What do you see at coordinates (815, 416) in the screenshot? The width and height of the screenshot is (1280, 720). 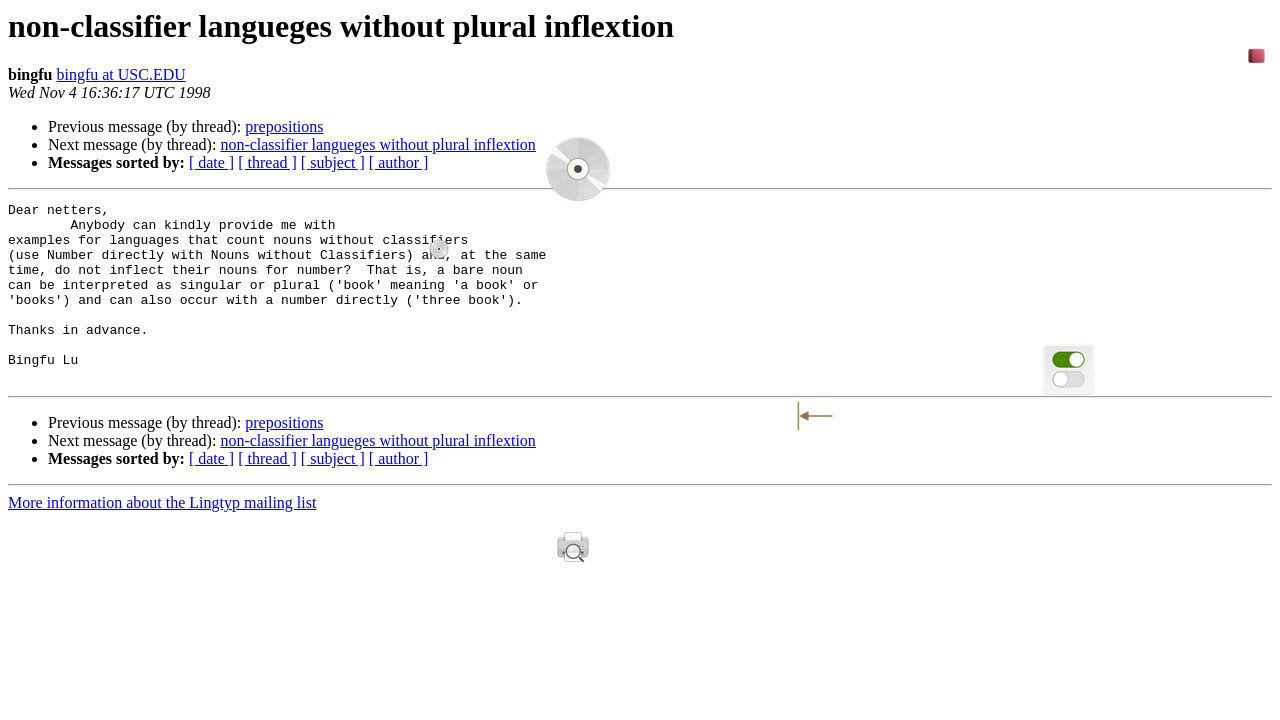 I see `go to the first item in a list or sequence` at bounding box center [815, 416].